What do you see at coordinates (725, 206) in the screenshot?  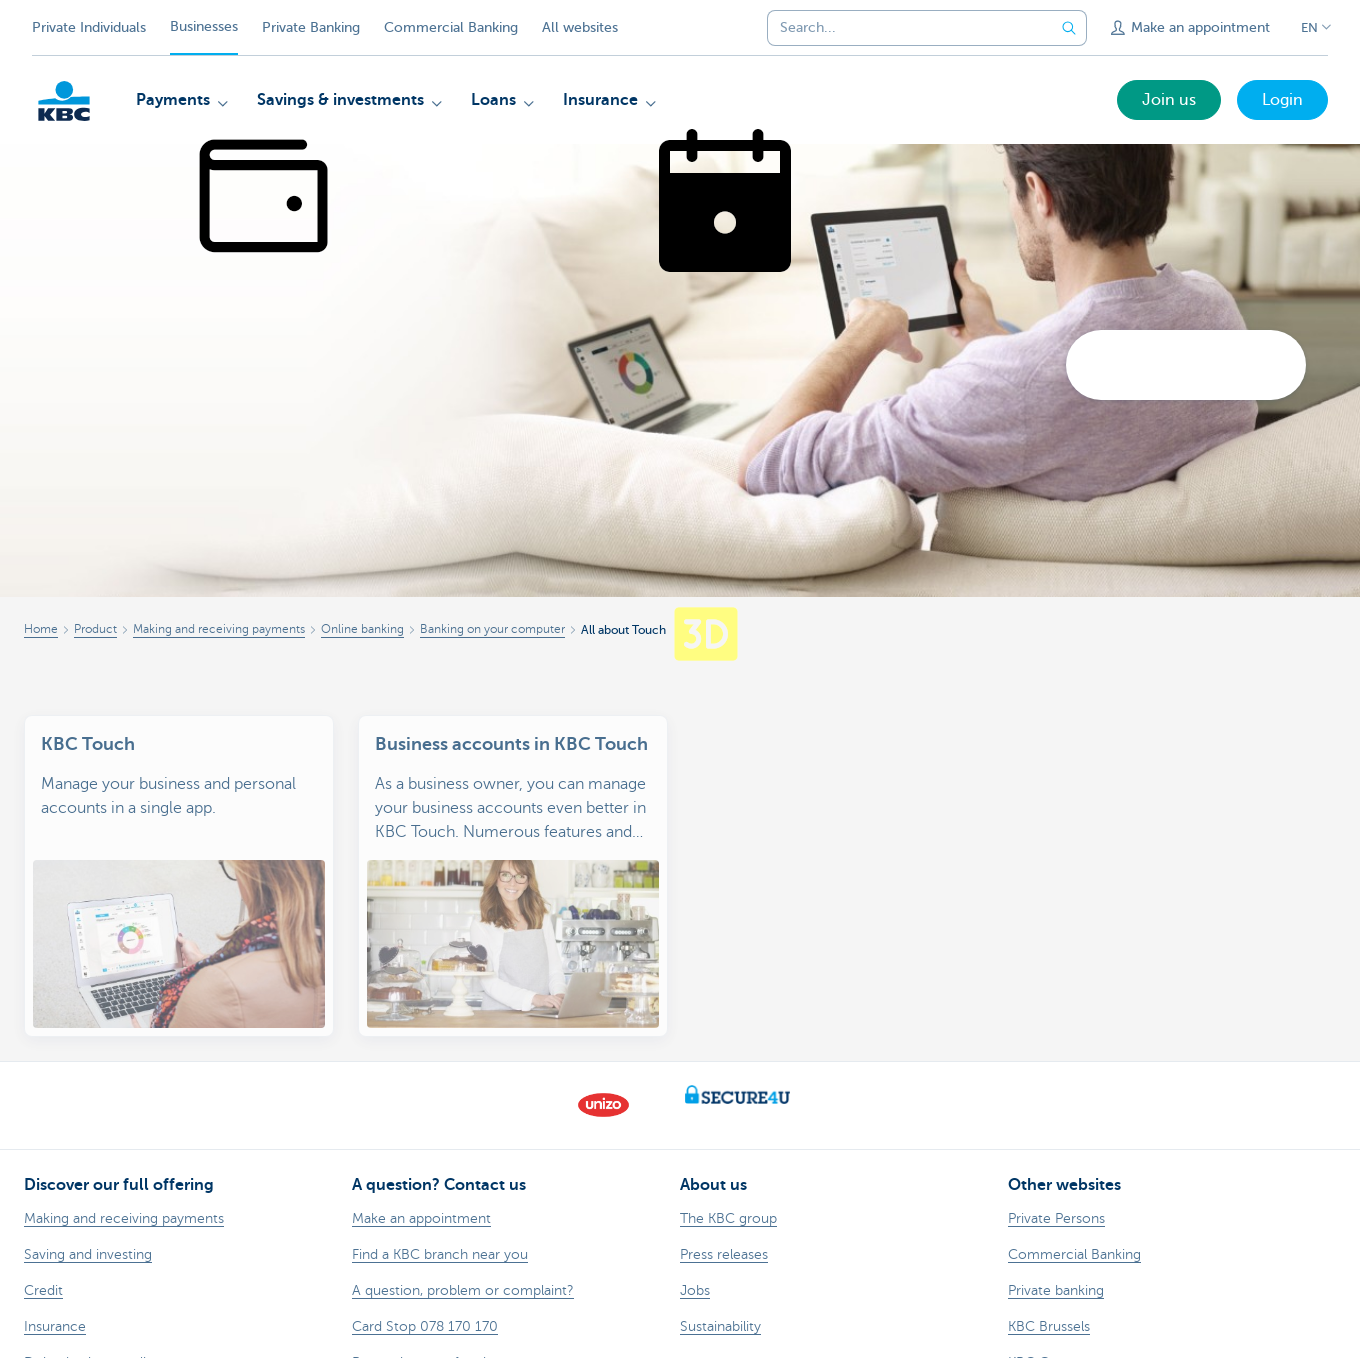 I see `calendar event or reminder pending` at bounding box center [725, 206].